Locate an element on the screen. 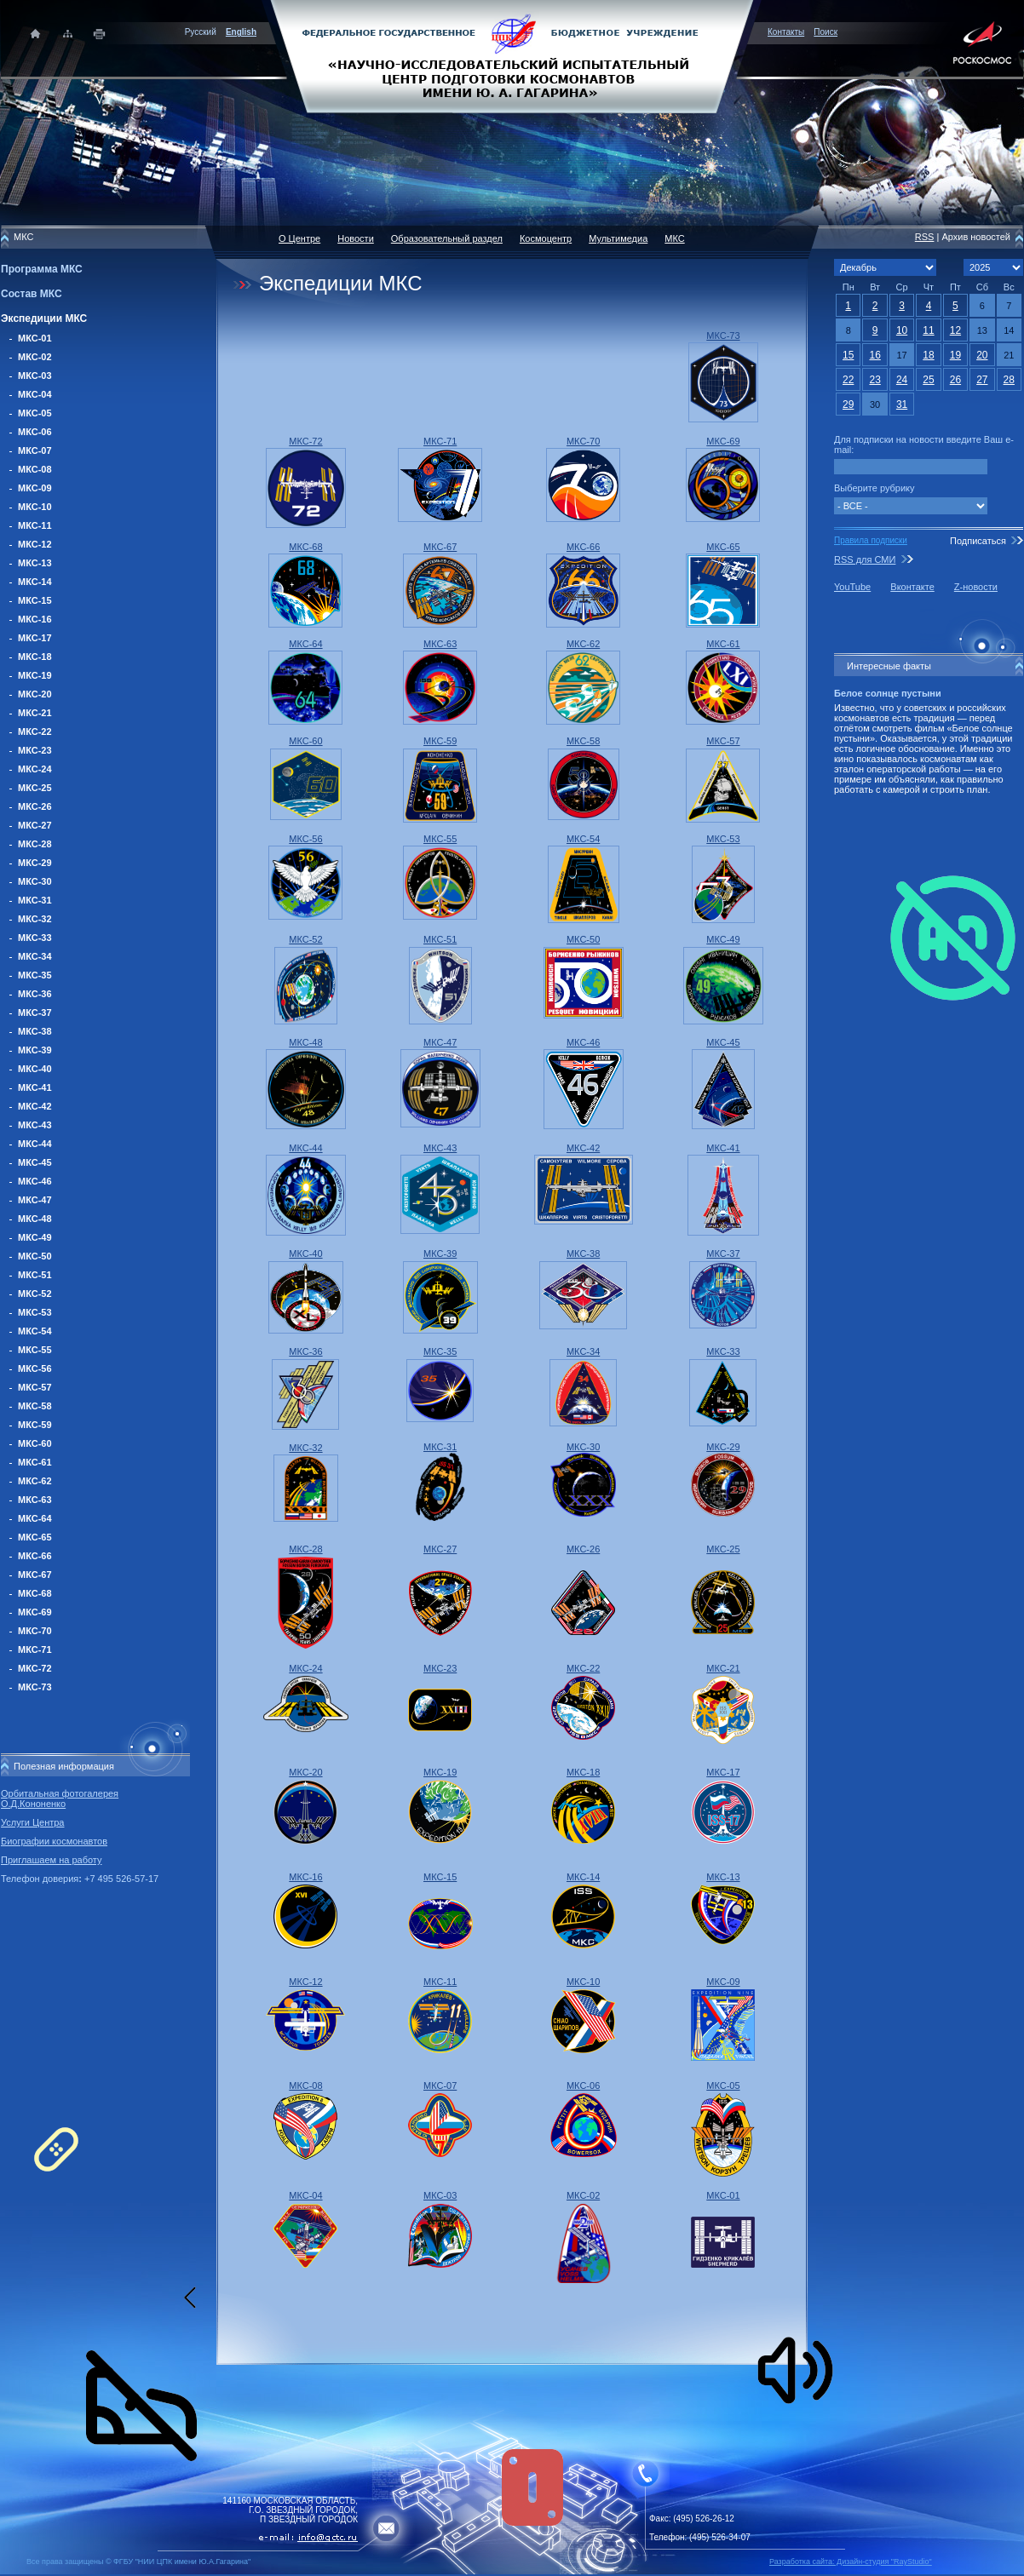 The width and height of the screenshot is (1024, 2576). message sent successfully is located at coordinates (731, 1405).